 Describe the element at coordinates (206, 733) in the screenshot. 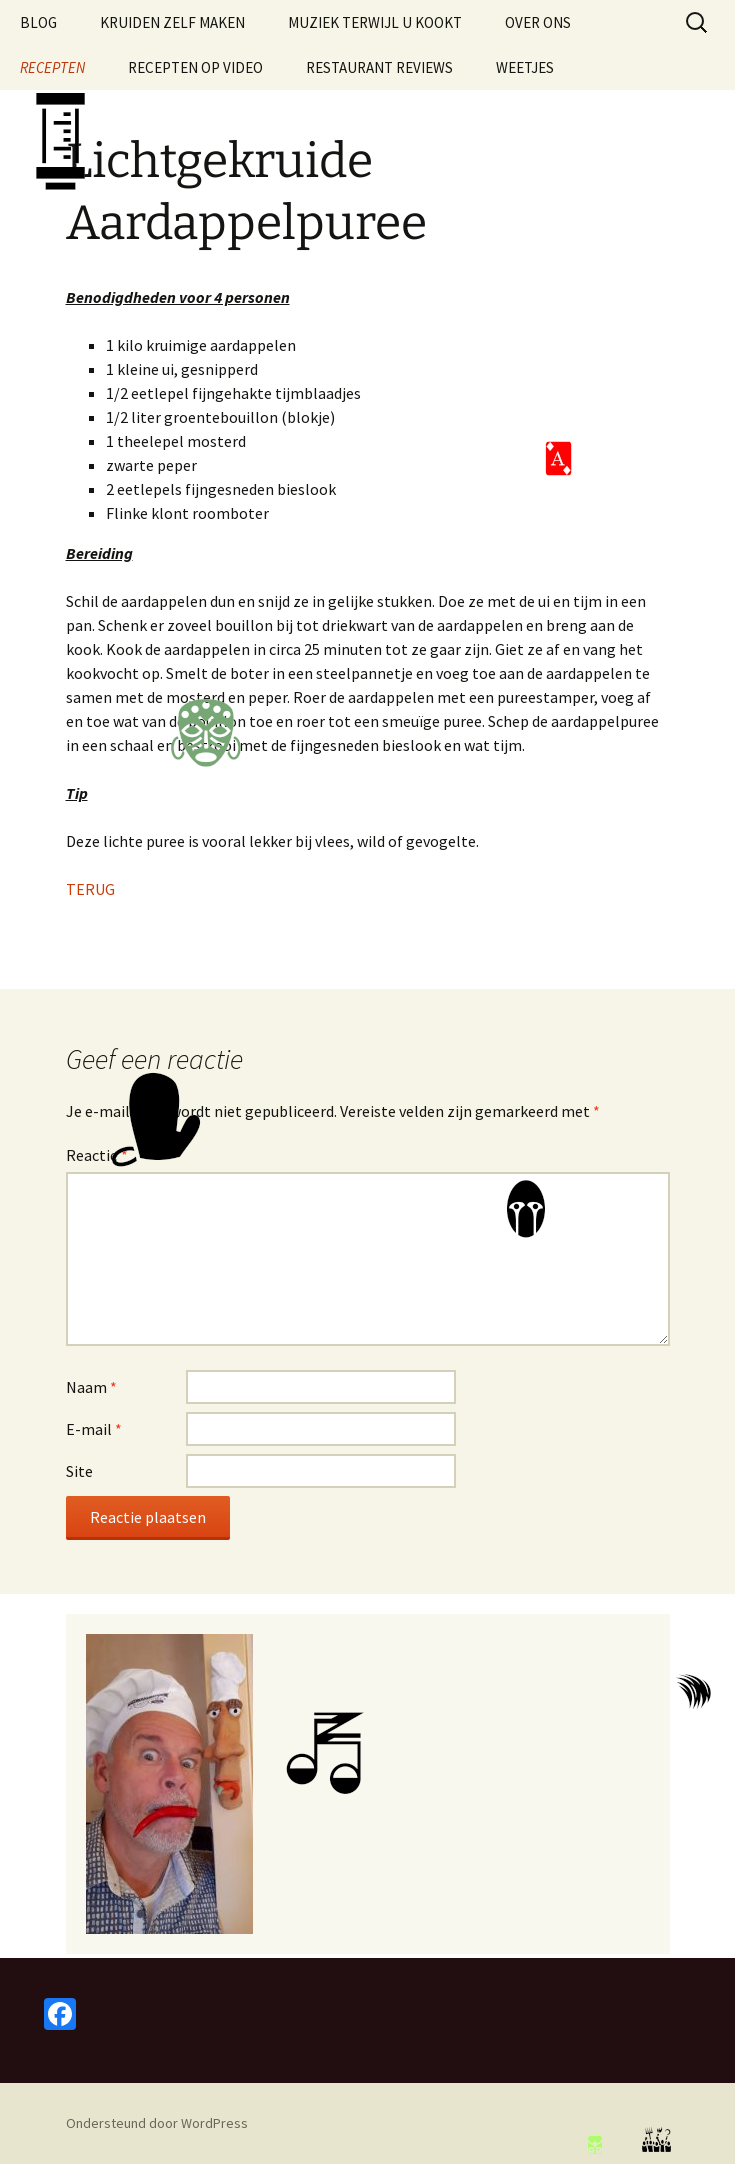

I see `access tribal or cultural game content` at that location.